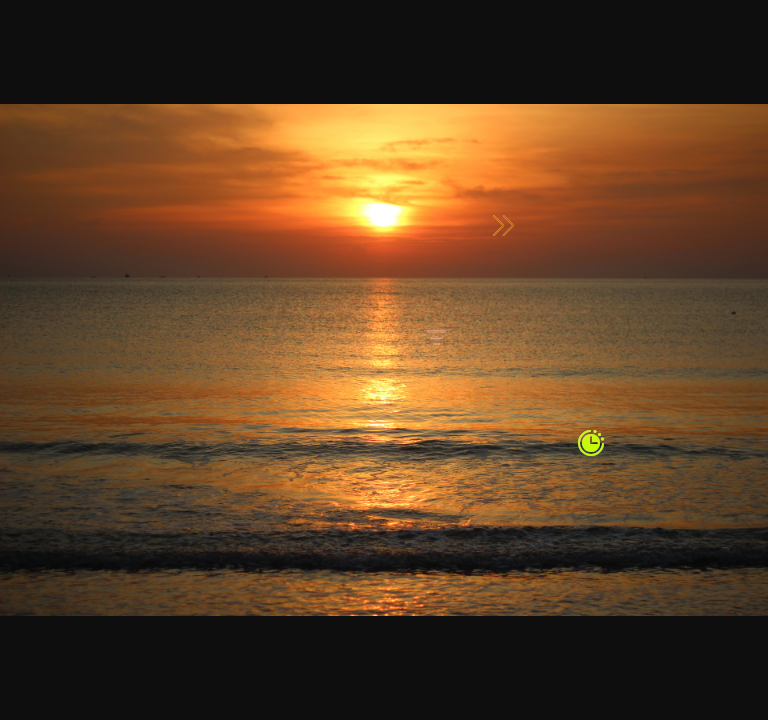 Image resolution: width=768 pixels, height=720 pixels. Describe the element at coordinates (591, 443) in the screenshot. I see `view countdown timer` at that location.